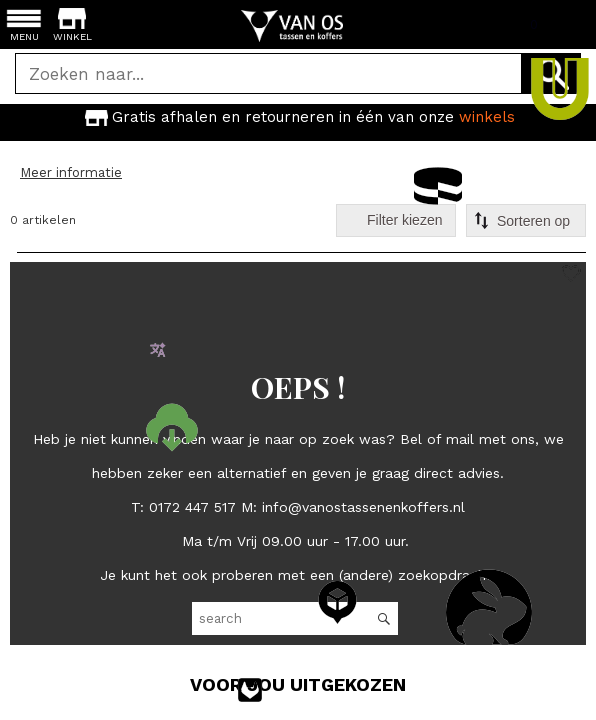 The width and height of the screenshot is (596, 720). I want to click on vueuse library logo, so click(560, 89).